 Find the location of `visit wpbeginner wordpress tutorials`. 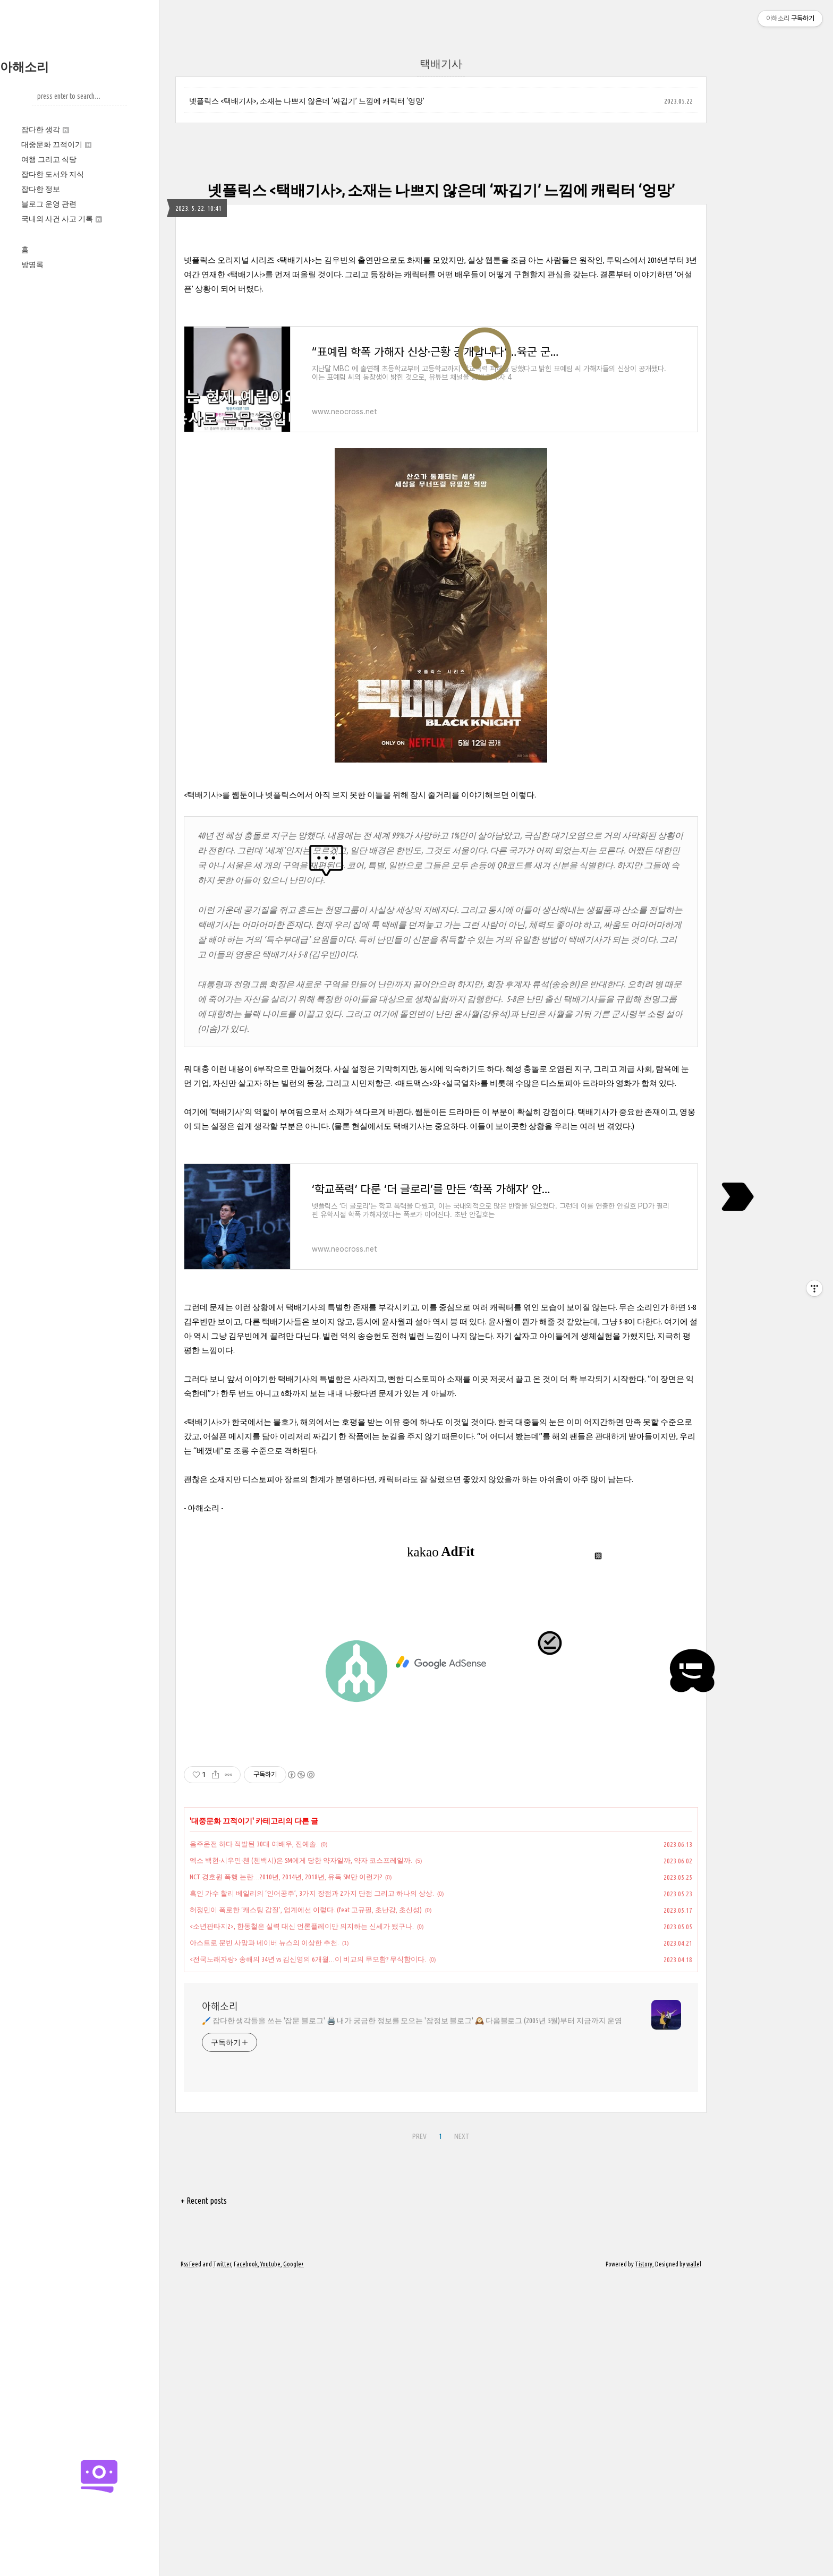

visit wpbeginner wordpress tutorials is located at coordinates (692, 1671).